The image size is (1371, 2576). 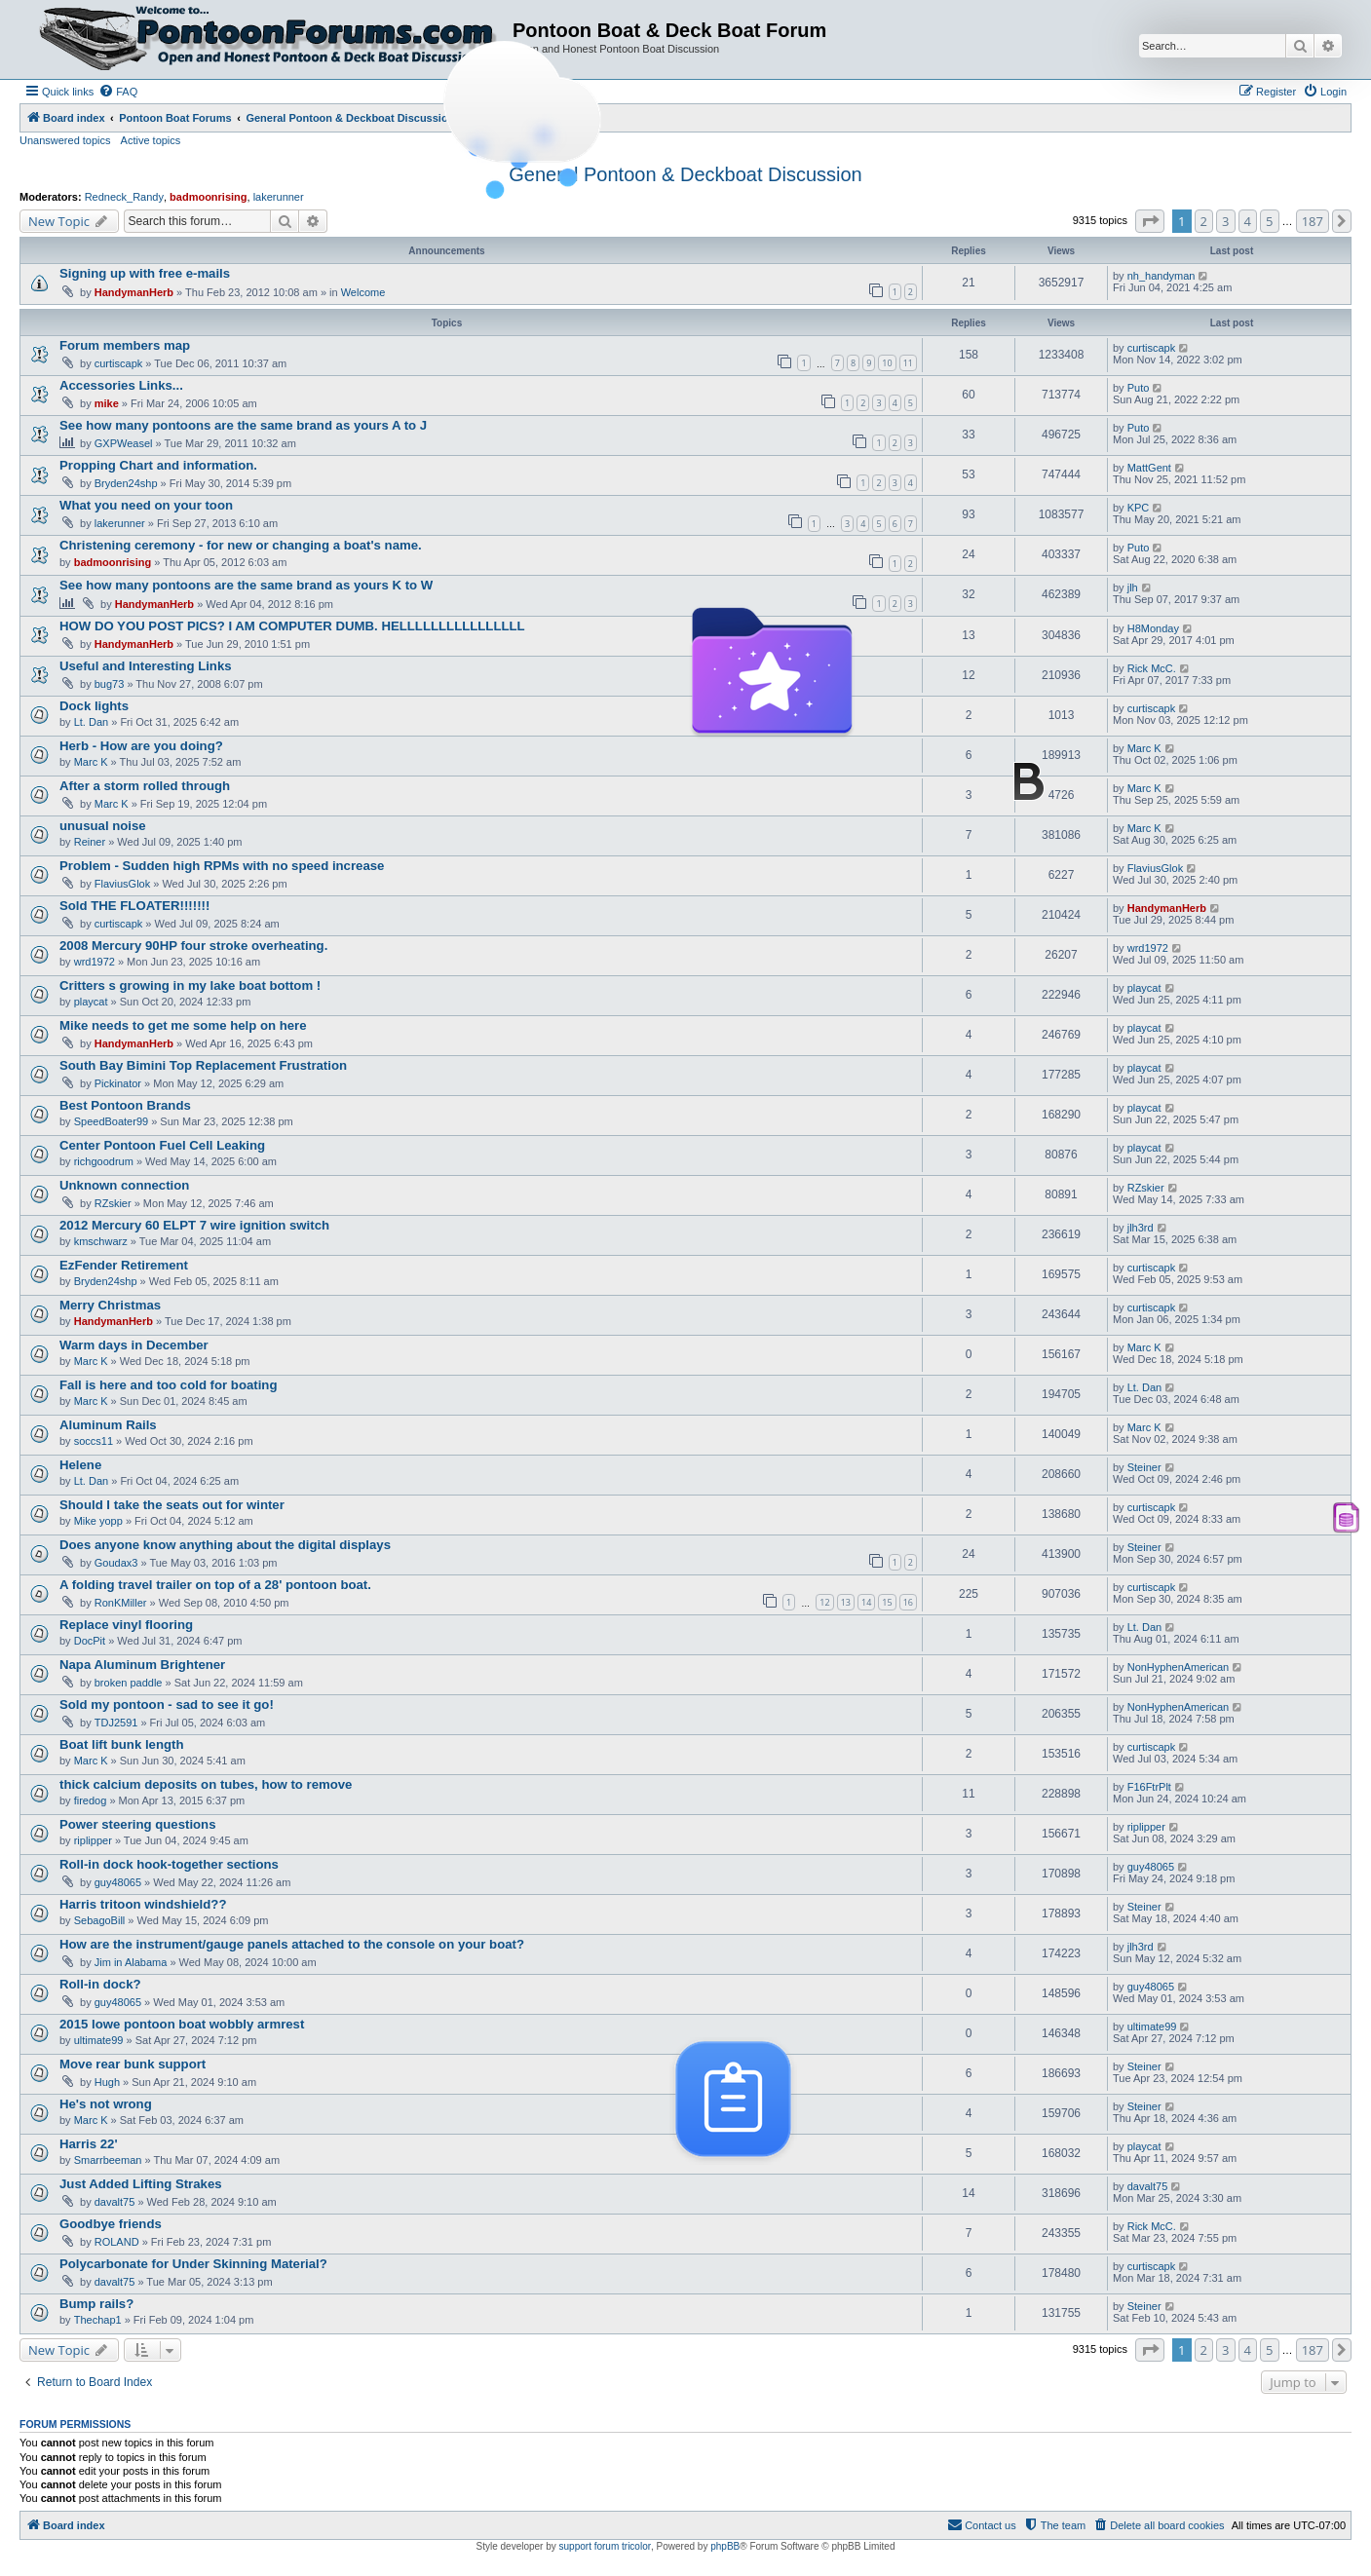 What do you see at coordinates (1029, 781) in the screenshot?
I see `apply bold formatting to selected text` at bounding box center [1029, 781].